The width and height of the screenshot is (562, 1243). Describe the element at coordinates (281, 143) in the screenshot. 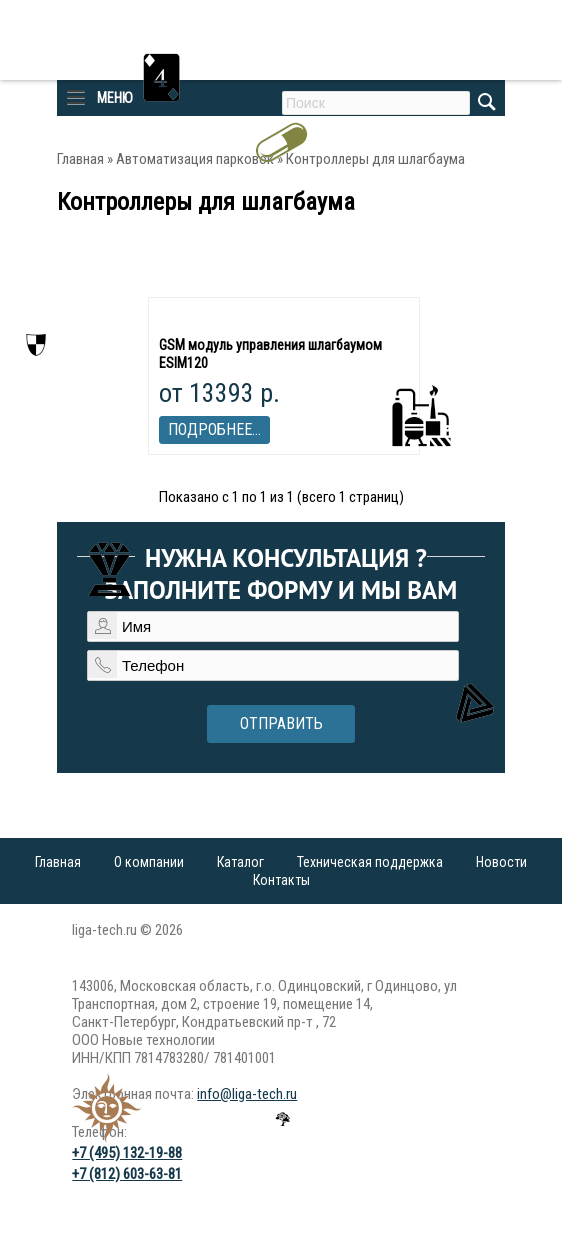

I see `access medication reminders or health tracking` at that location.